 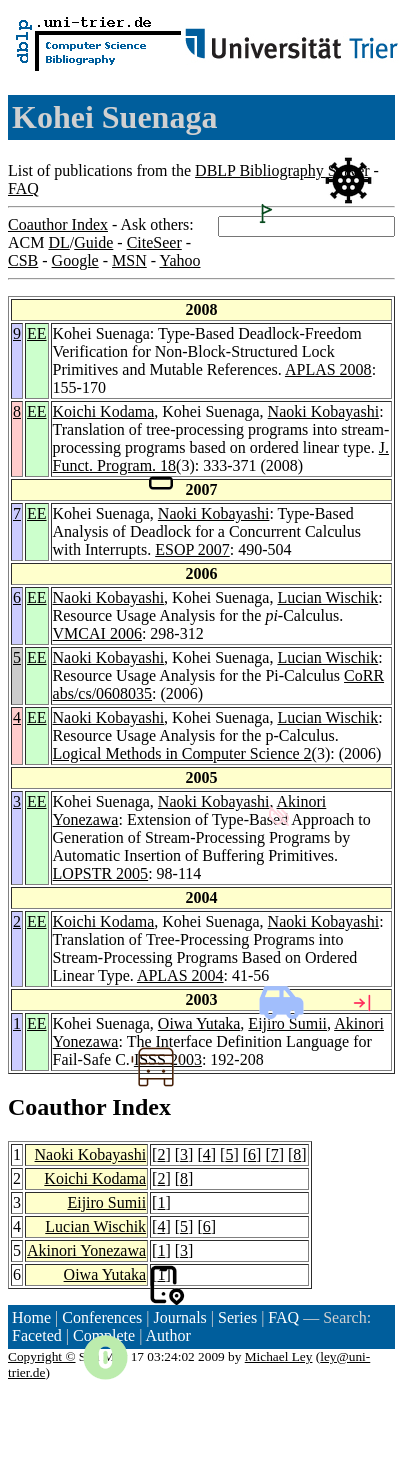 What do you see at coordinates (156, 1067) in the screenshot?
I see `view bus routes or schedules` at bounding box center [156, 1067].